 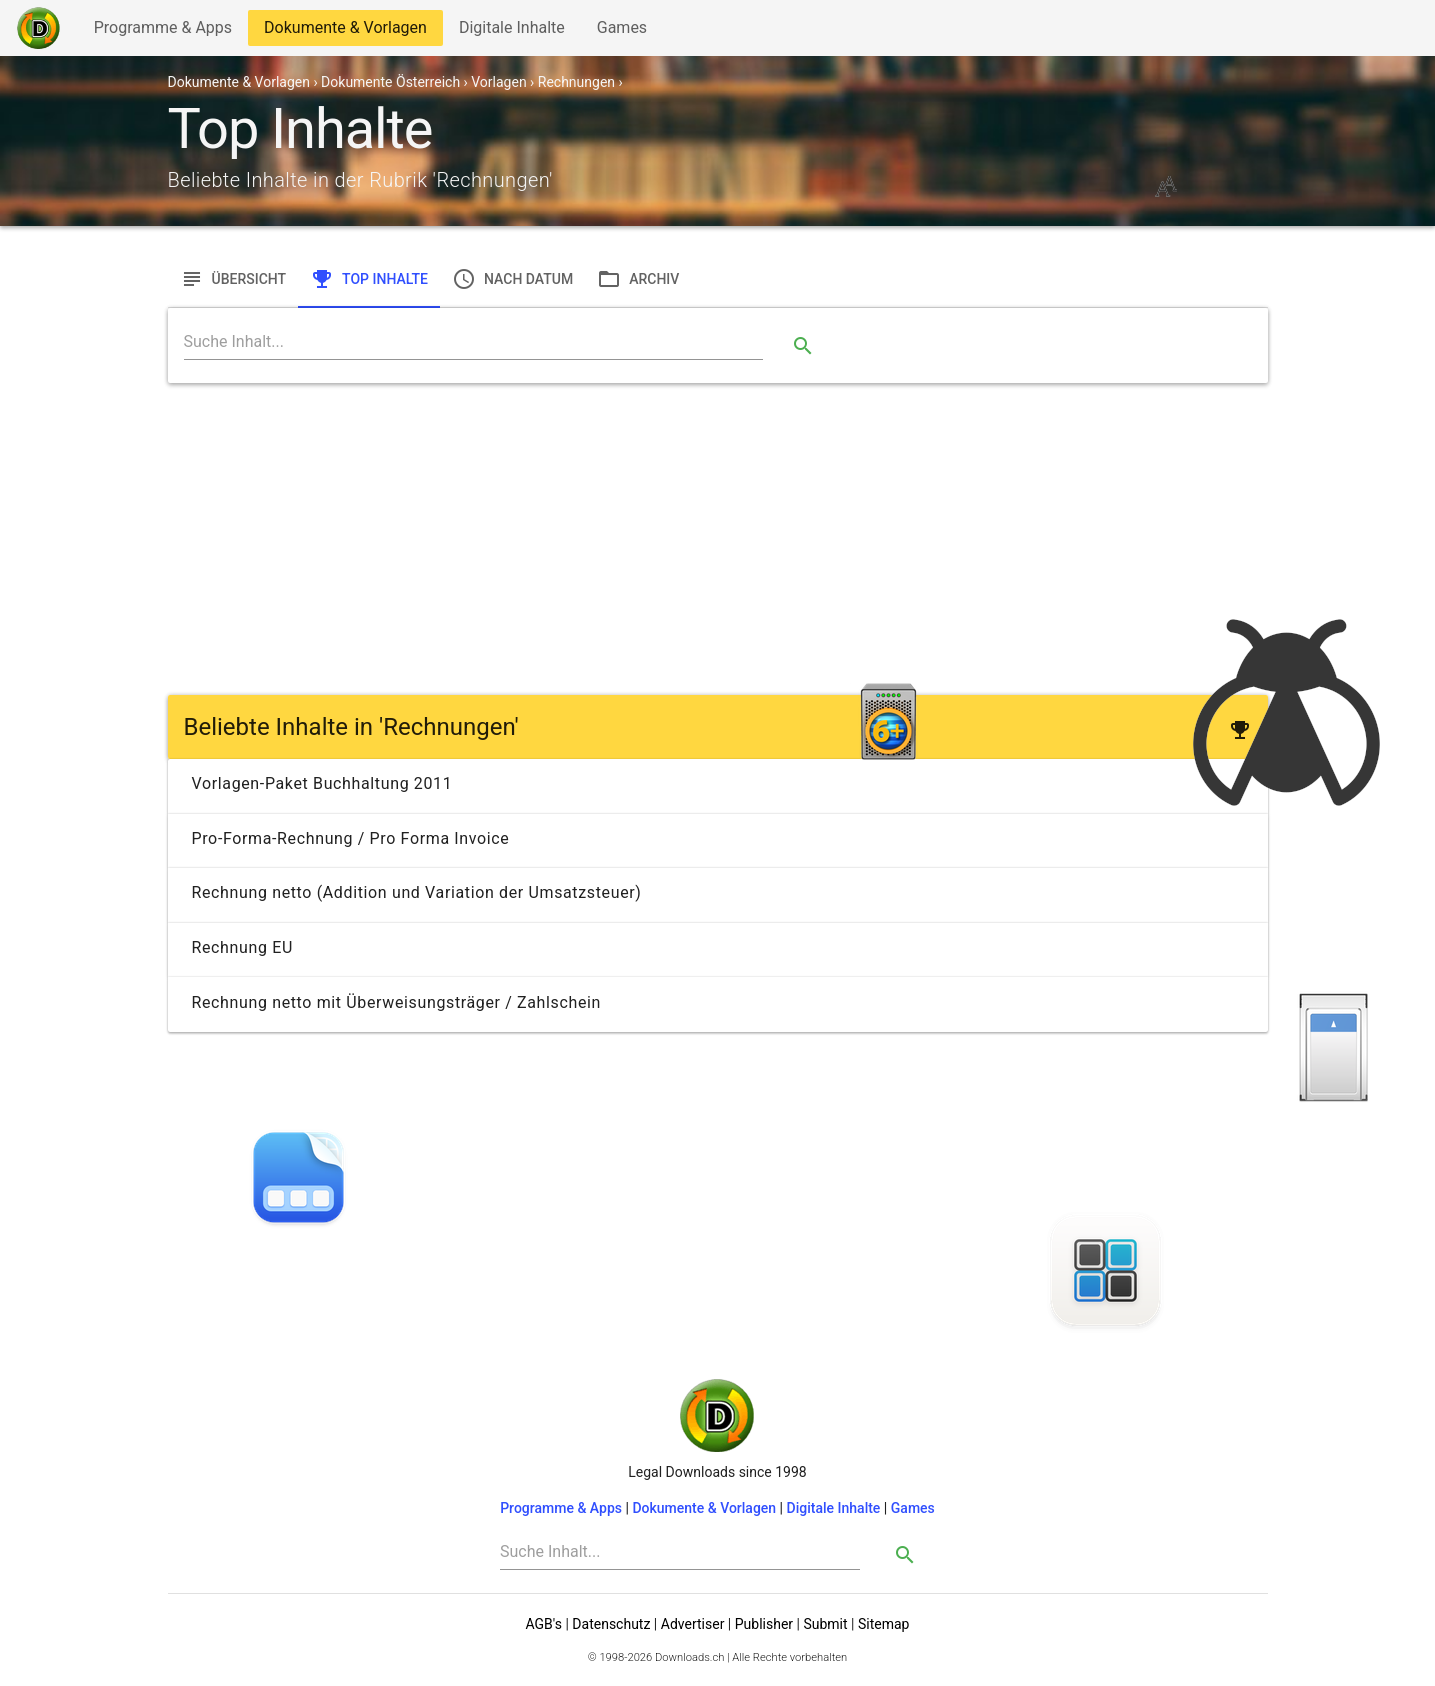 I want to click on RAID 6+ storage configuration or array, so click(x=888, y=721).